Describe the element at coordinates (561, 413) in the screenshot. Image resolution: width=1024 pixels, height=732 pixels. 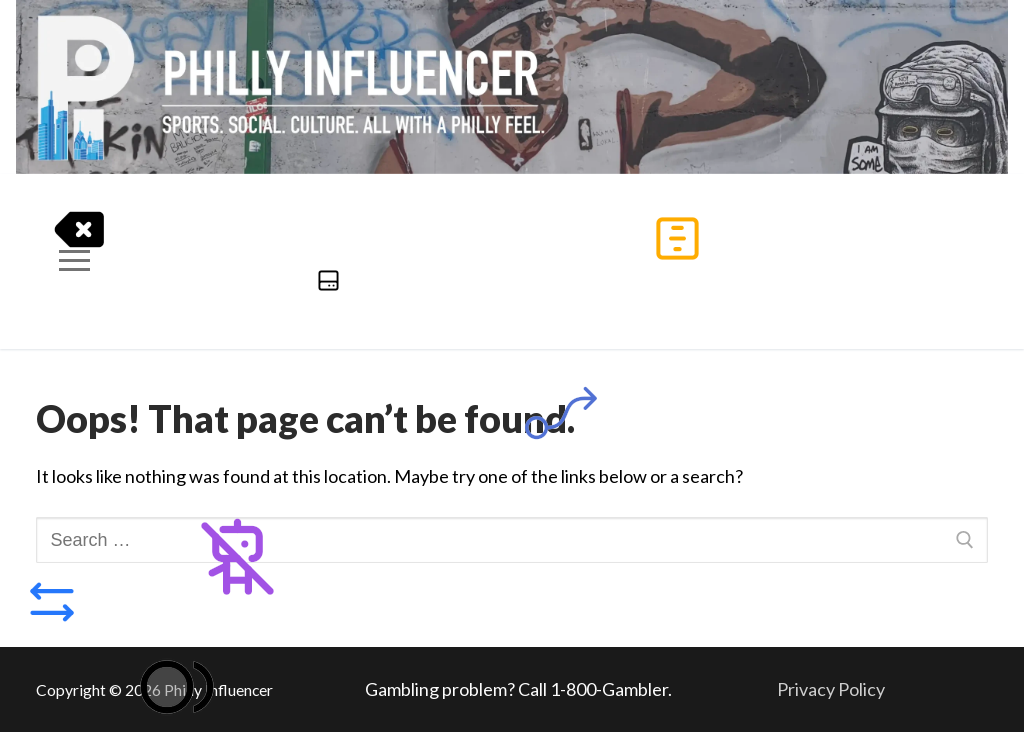
I see `indicates a workflow or process flow direction` at that location.